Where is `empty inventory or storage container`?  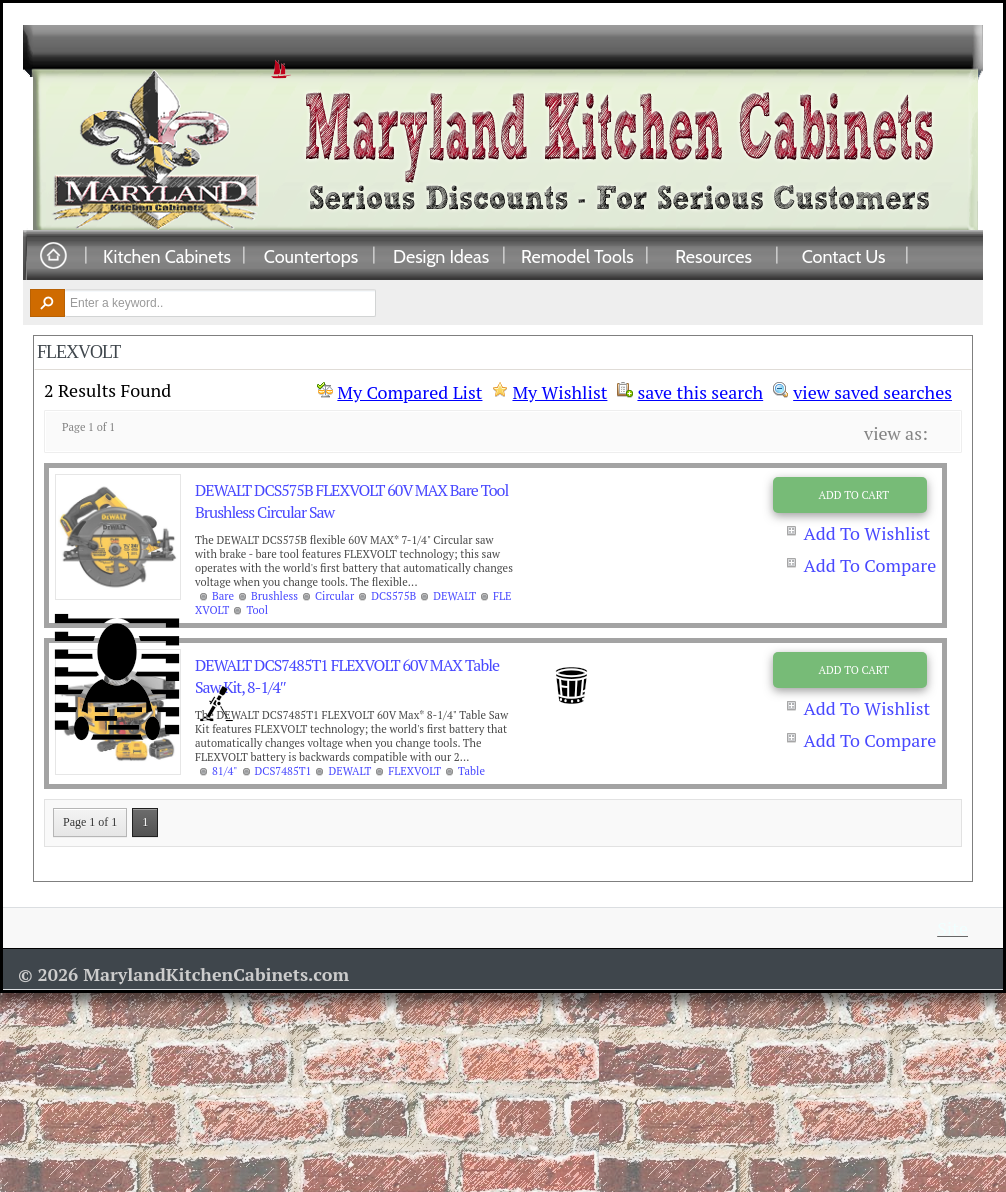
empty inventory or storage container is located at coordinates (571, 679).